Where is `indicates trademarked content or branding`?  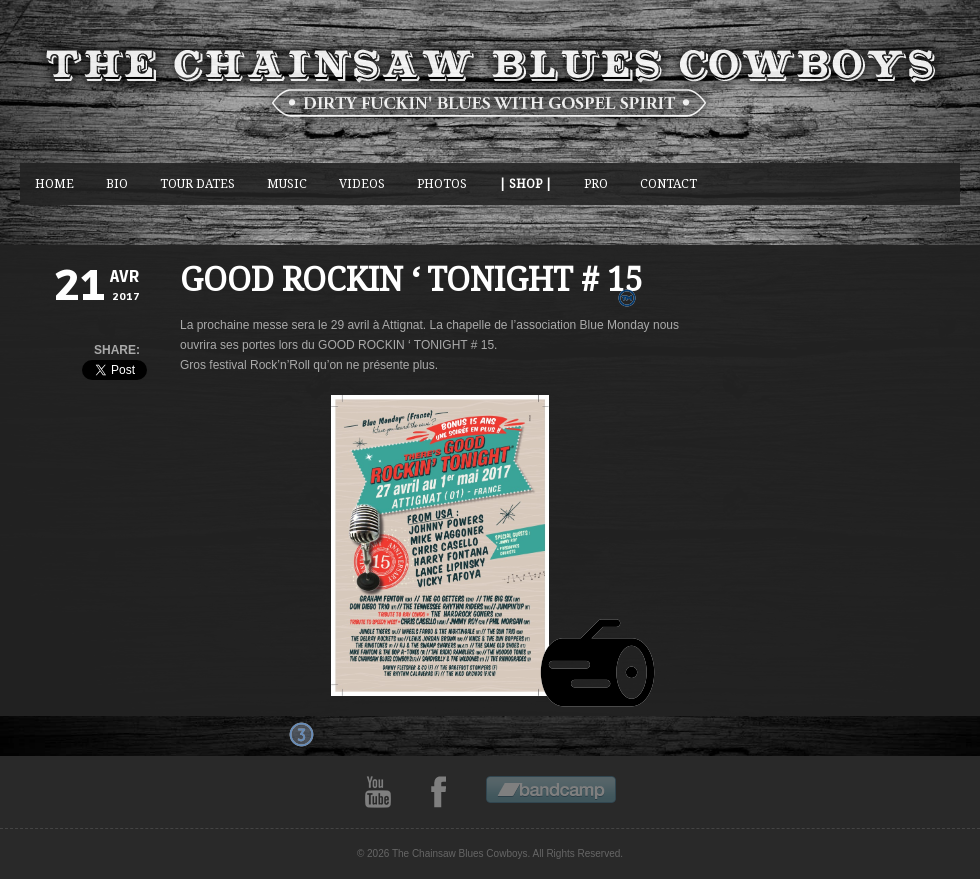
indicates trademarked content or branding is located at coordinates (627, 298).